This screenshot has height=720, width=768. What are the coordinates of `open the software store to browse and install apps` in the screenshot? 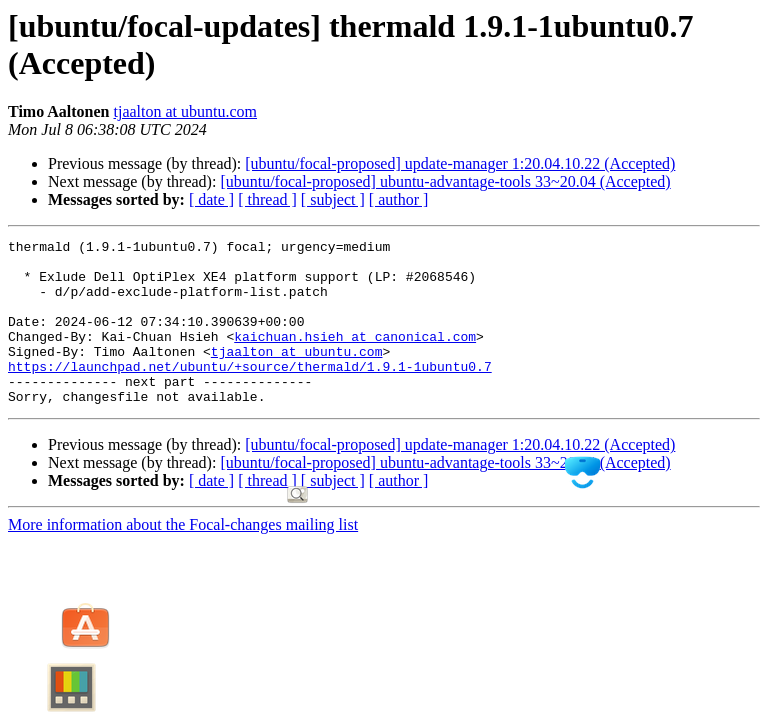 It's located at (85, 627).